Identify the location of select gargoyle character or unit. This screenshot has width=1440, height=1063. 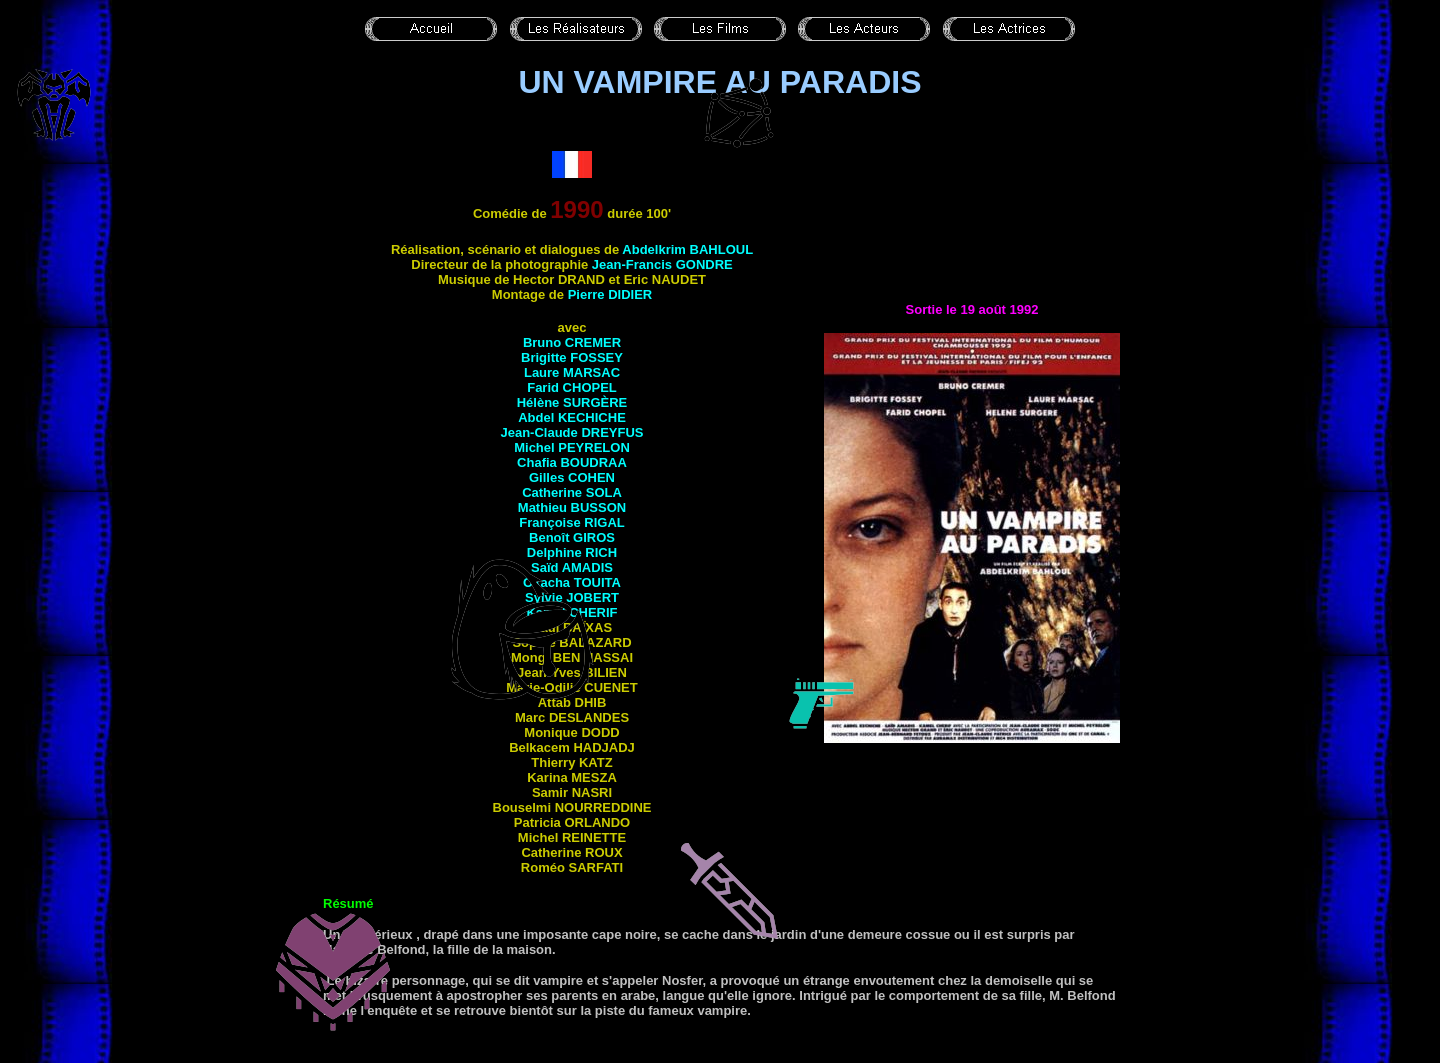
(54, 105).